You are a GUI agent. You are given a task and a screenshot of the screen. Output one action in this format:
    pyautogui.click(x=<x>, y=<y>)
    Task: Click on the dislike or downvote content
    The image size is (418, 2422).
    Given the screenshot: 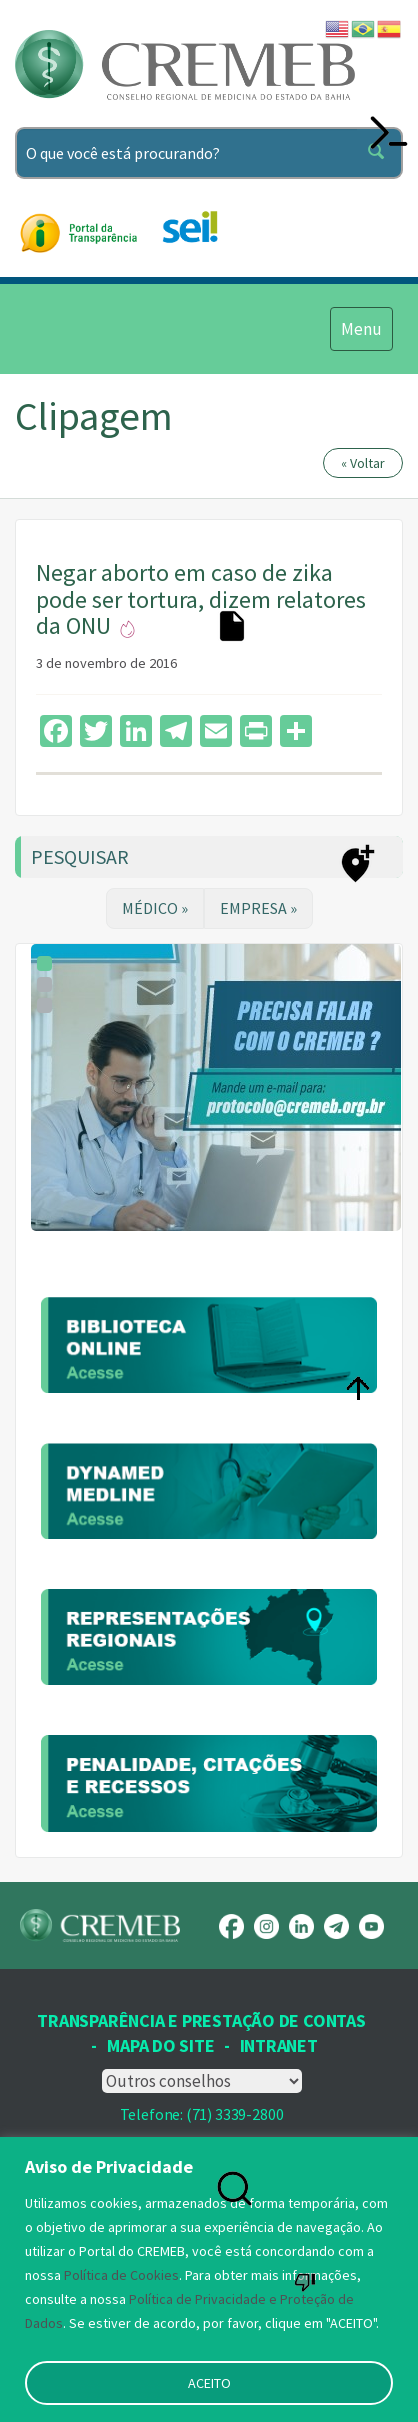 What is the action you would take?
    pyautogui.click(x=305, y=2282)
    